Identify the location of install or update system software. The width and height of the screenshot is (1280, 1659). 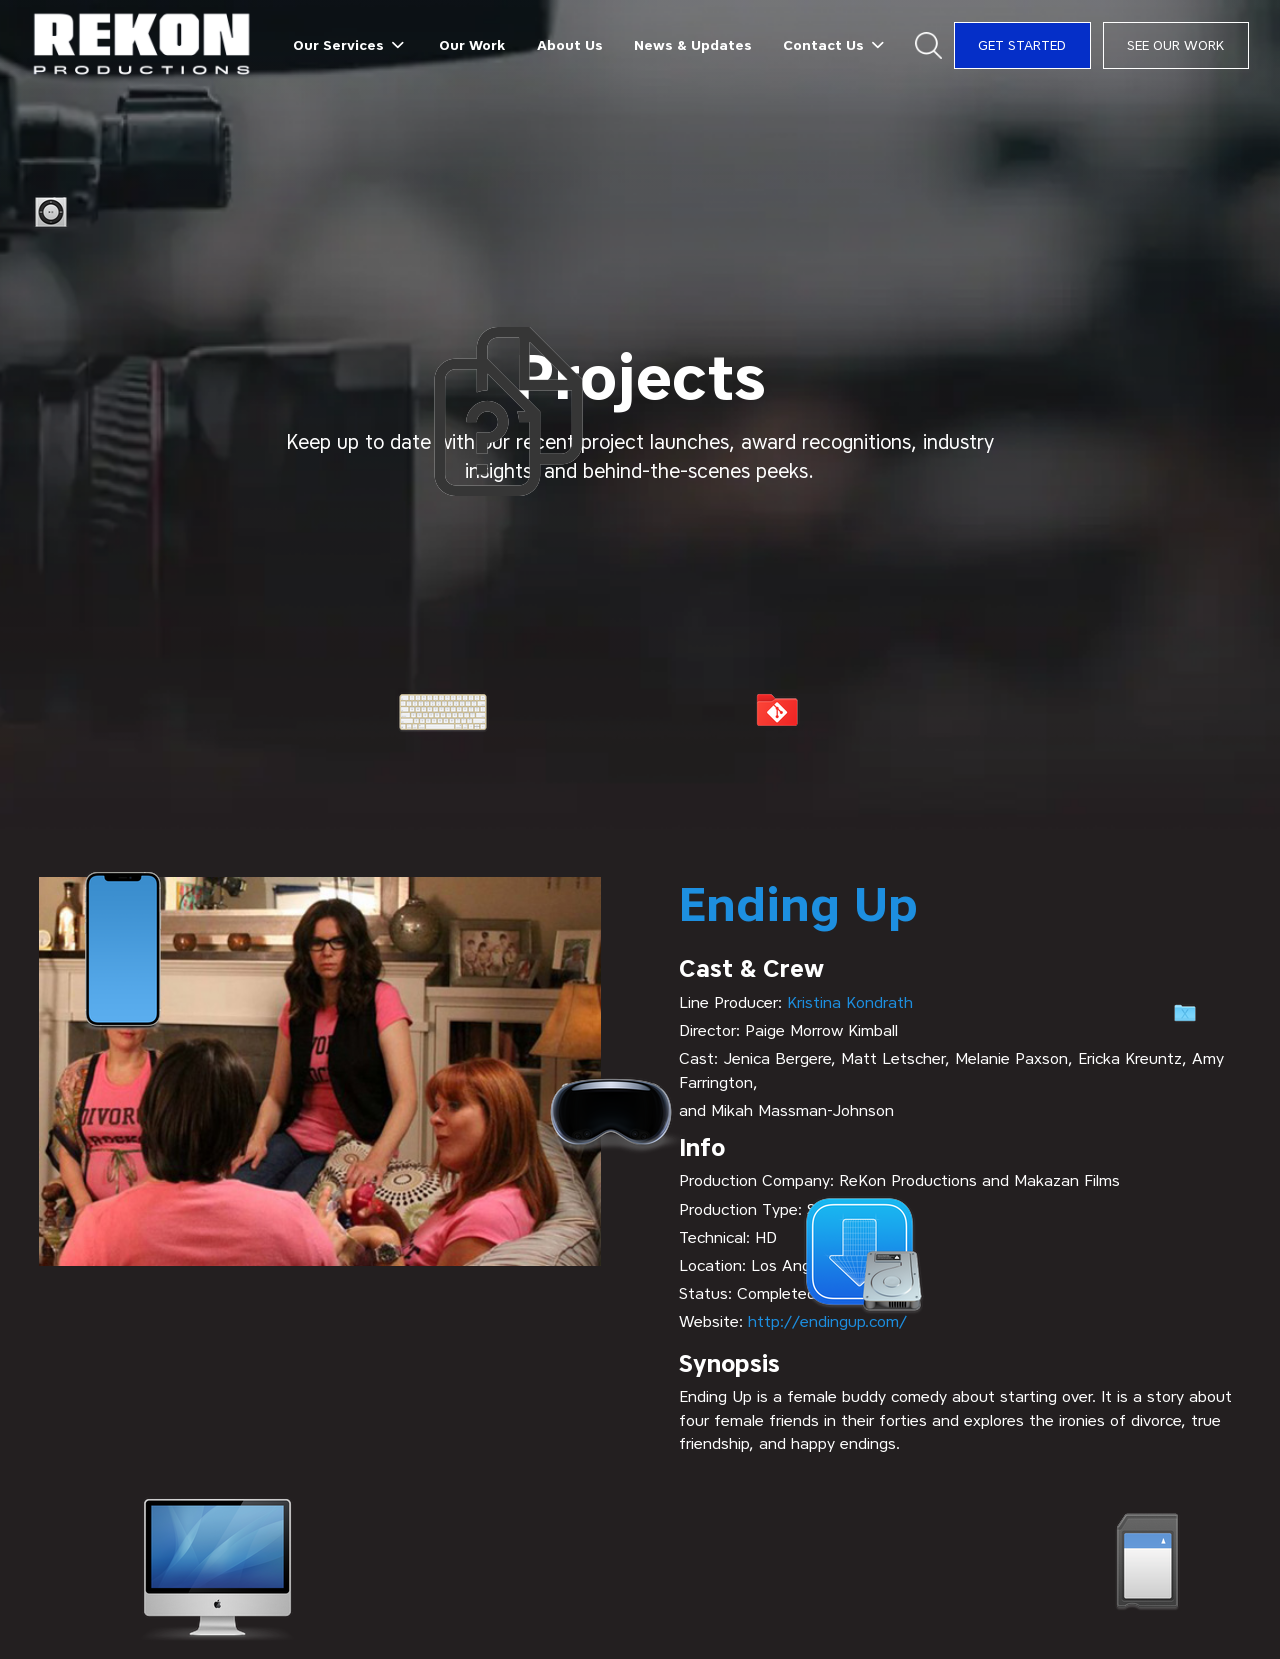
(859, 1251).